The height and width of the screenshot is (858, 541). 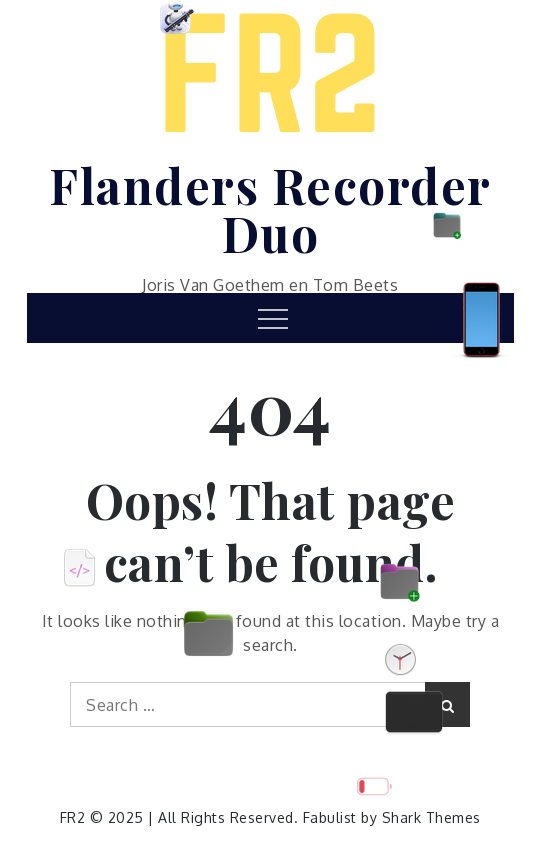 What do you see at coordinates (481, 320) in the screenshot?
I see `iPhone SE device icon in system preferences` at bounding box center [481, 320].